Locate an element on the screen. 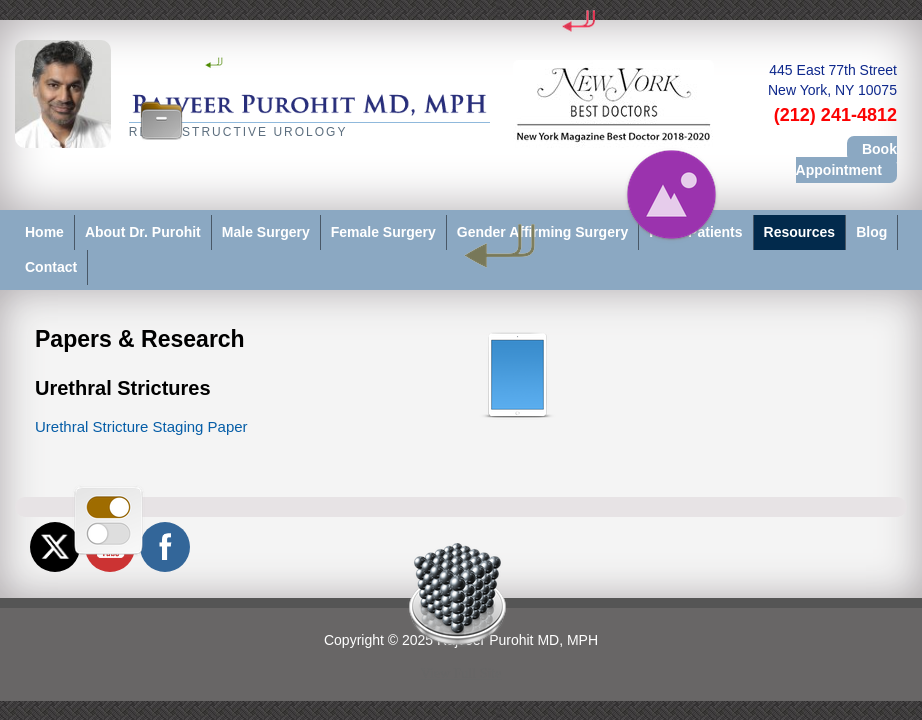 The image size is (922, 720). reply to all recipients of an email is located at coordinates (498, 245).